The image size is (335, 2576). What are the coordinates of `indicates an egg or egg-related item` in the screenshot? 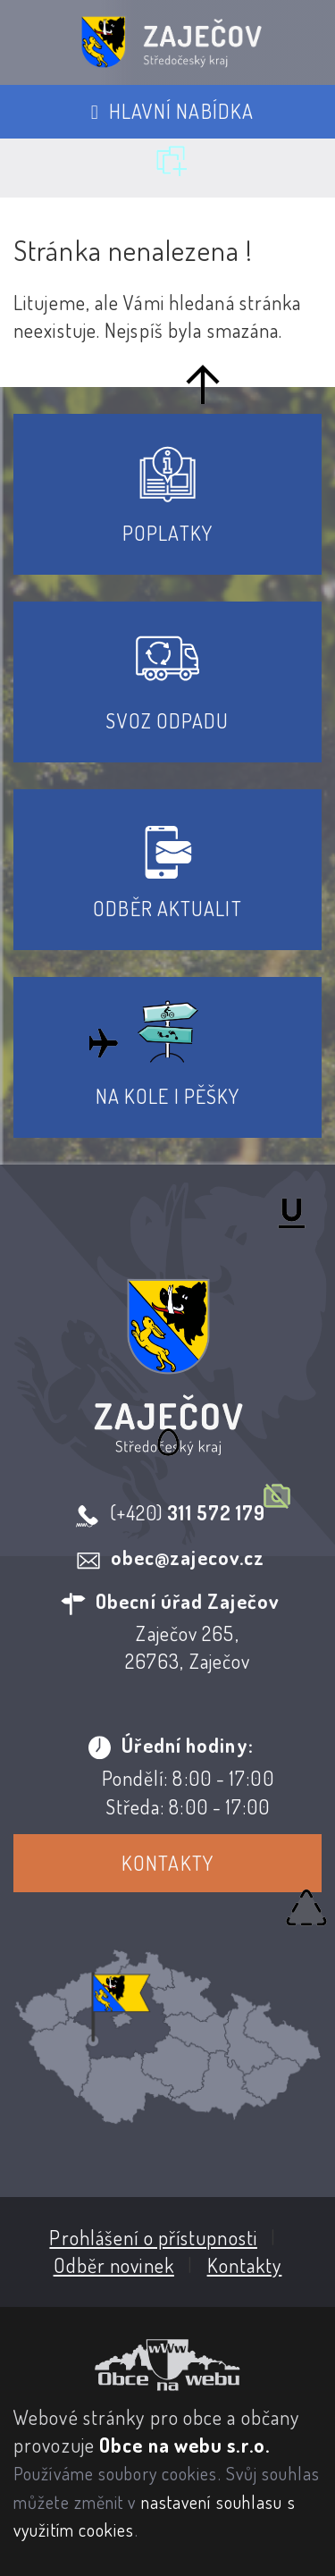 It's located at (168, 1442).